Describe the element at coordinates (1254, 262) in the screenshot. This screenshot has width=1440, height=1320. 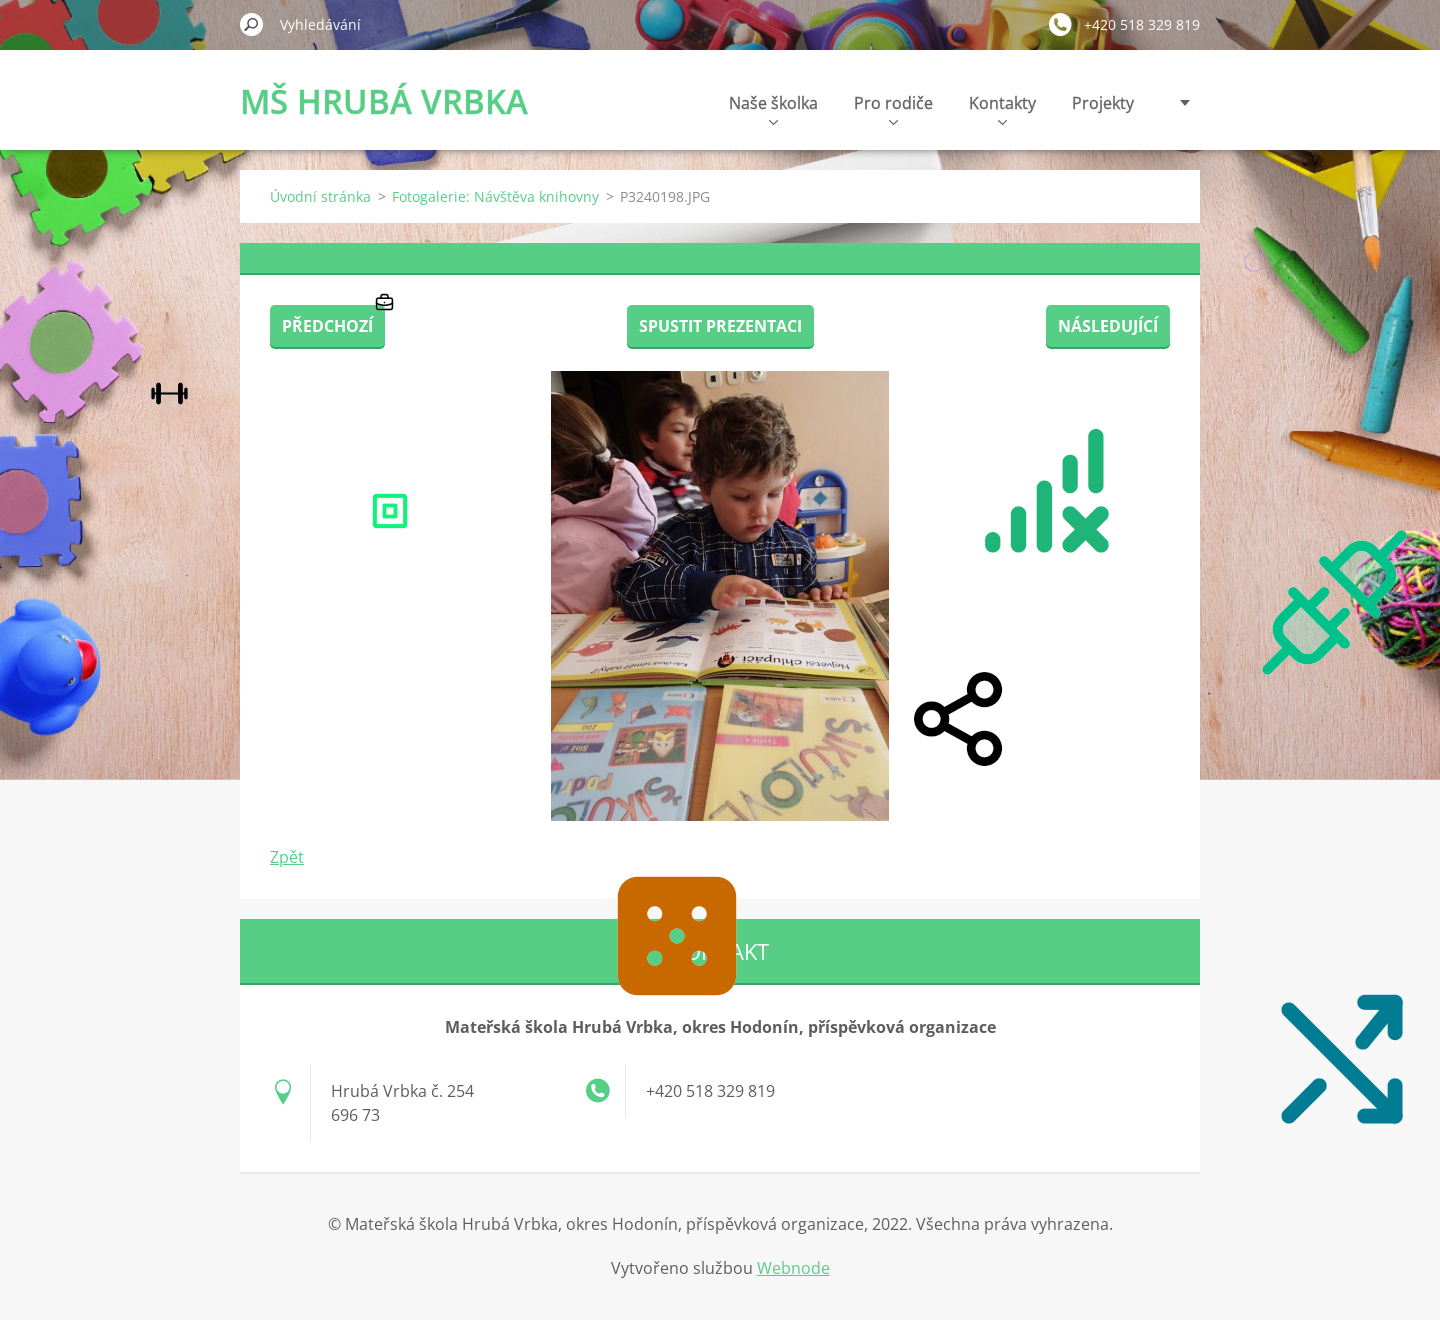
I see `indicates a warning or critical alert` at that location.